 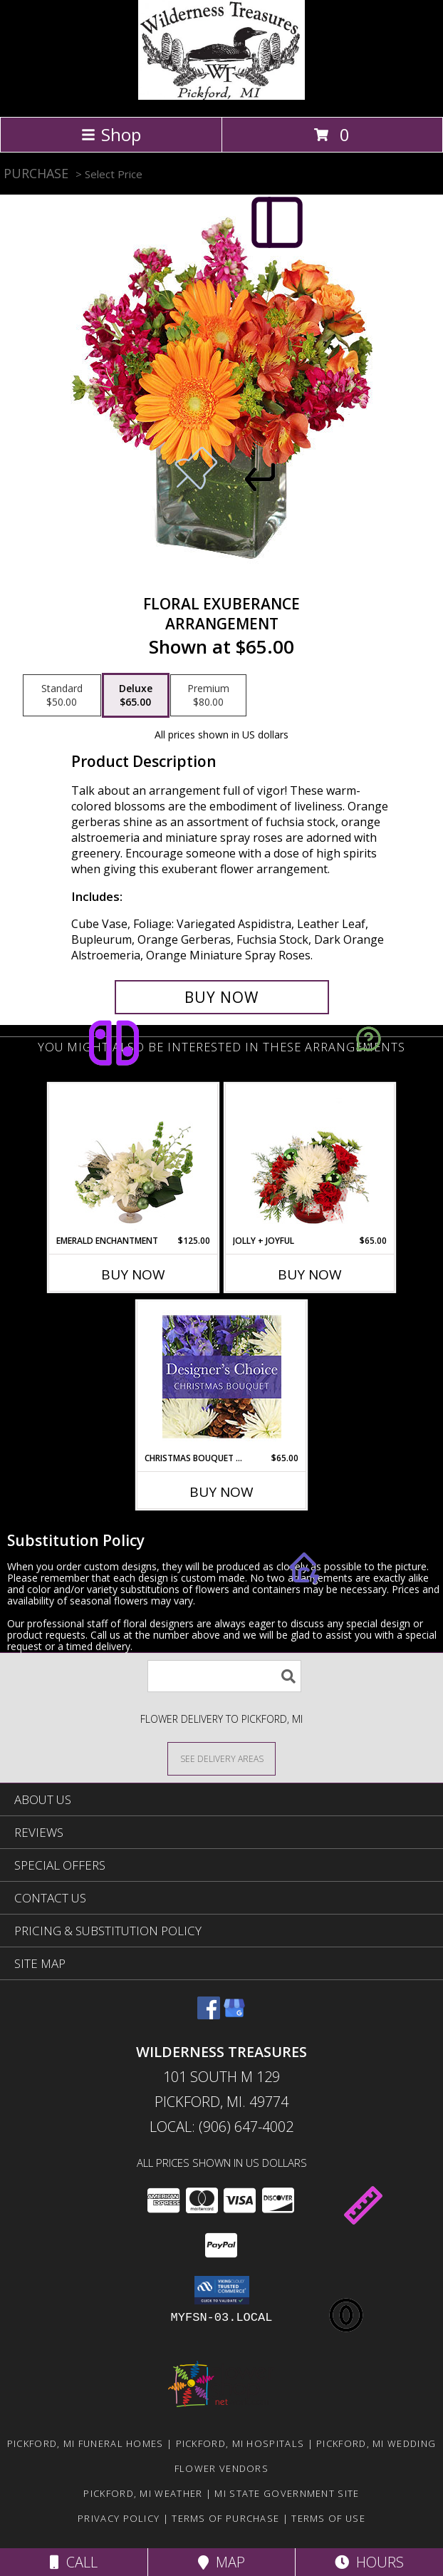 I want to click on access nintendo switch gaming features, so click(x=114, y=1043).